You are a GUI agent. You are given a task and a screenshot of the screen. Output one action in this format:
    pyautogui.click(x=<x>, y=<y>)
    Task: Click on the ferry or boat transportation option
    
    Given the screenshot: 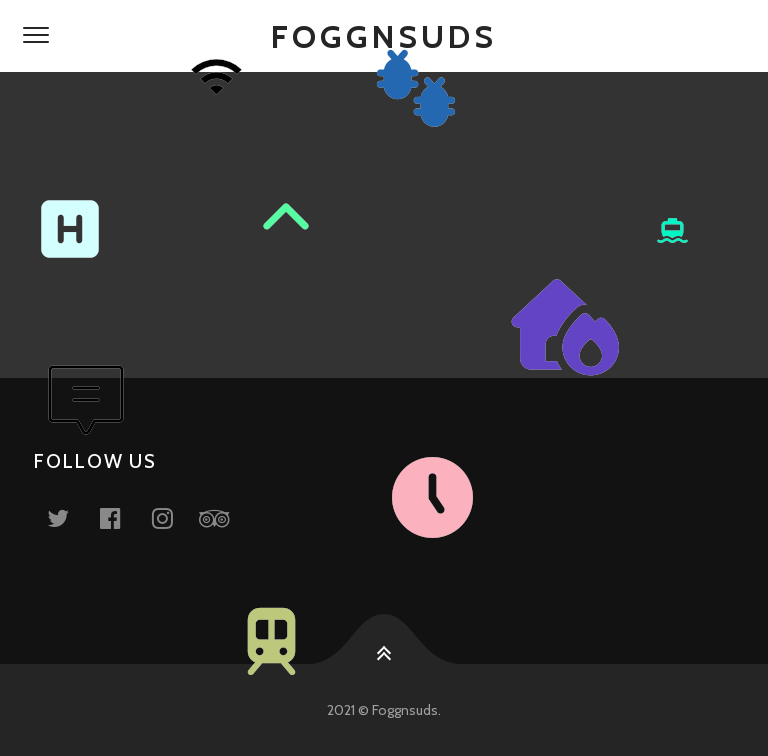 What is the action you would take?
    pyautogui.click(x=672, y=230)
    